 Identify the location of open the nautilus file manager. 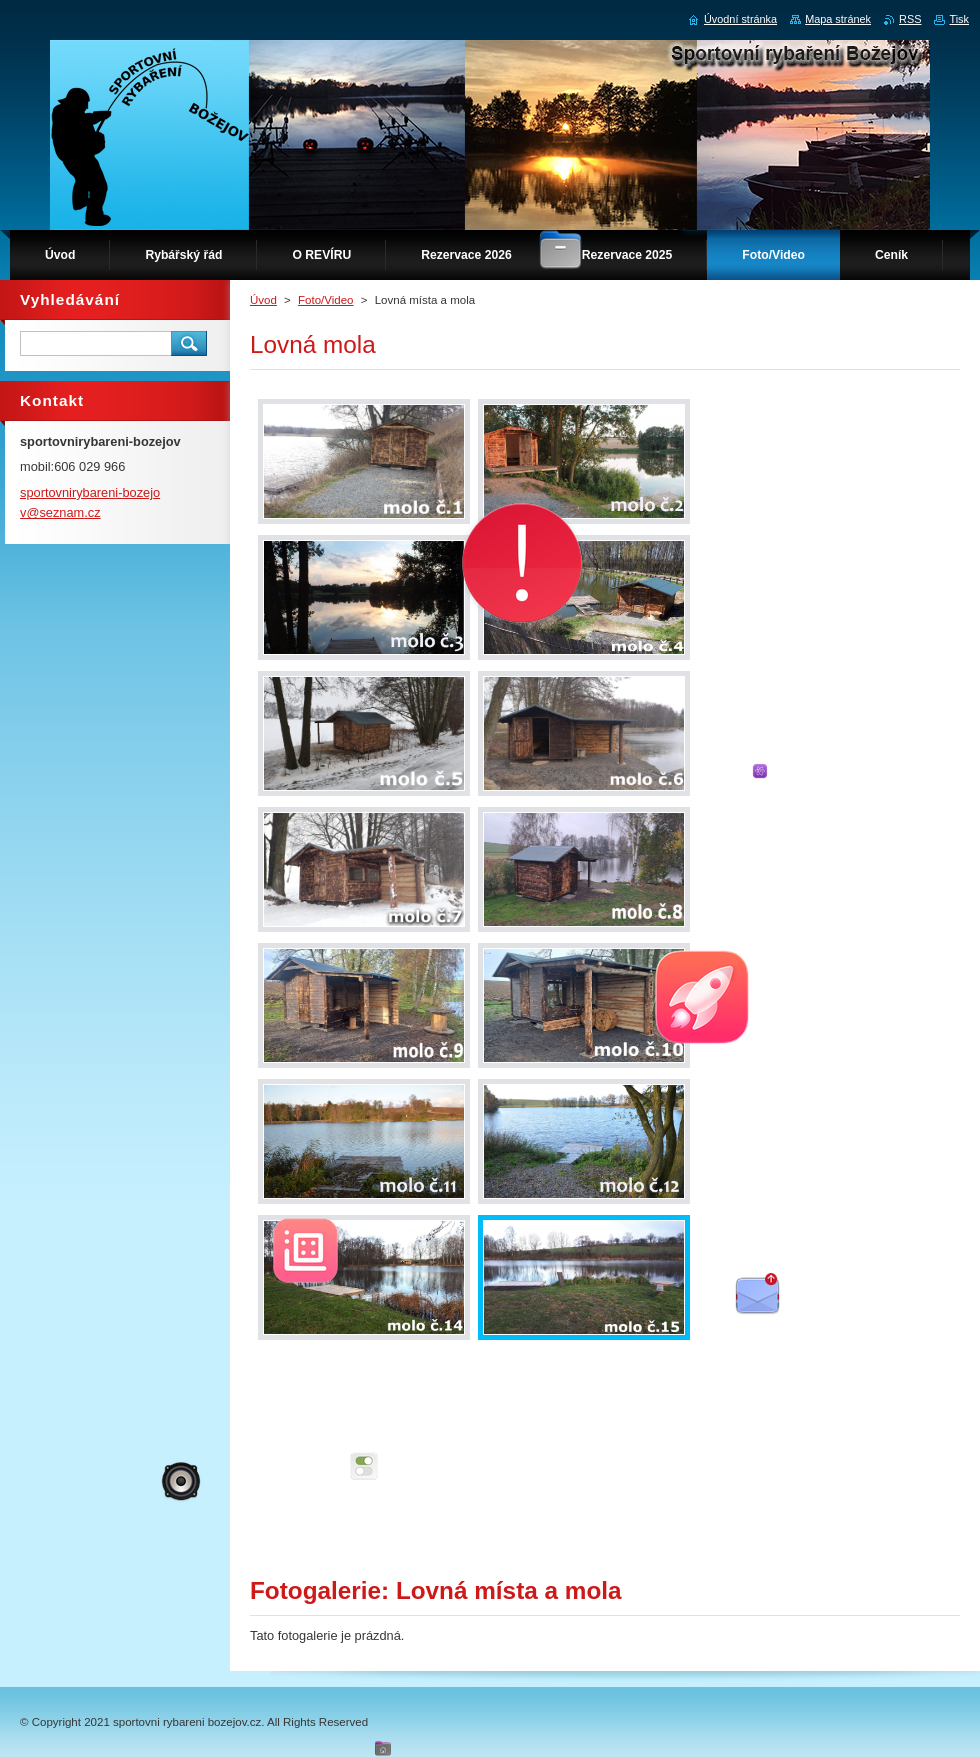
(560, 249).